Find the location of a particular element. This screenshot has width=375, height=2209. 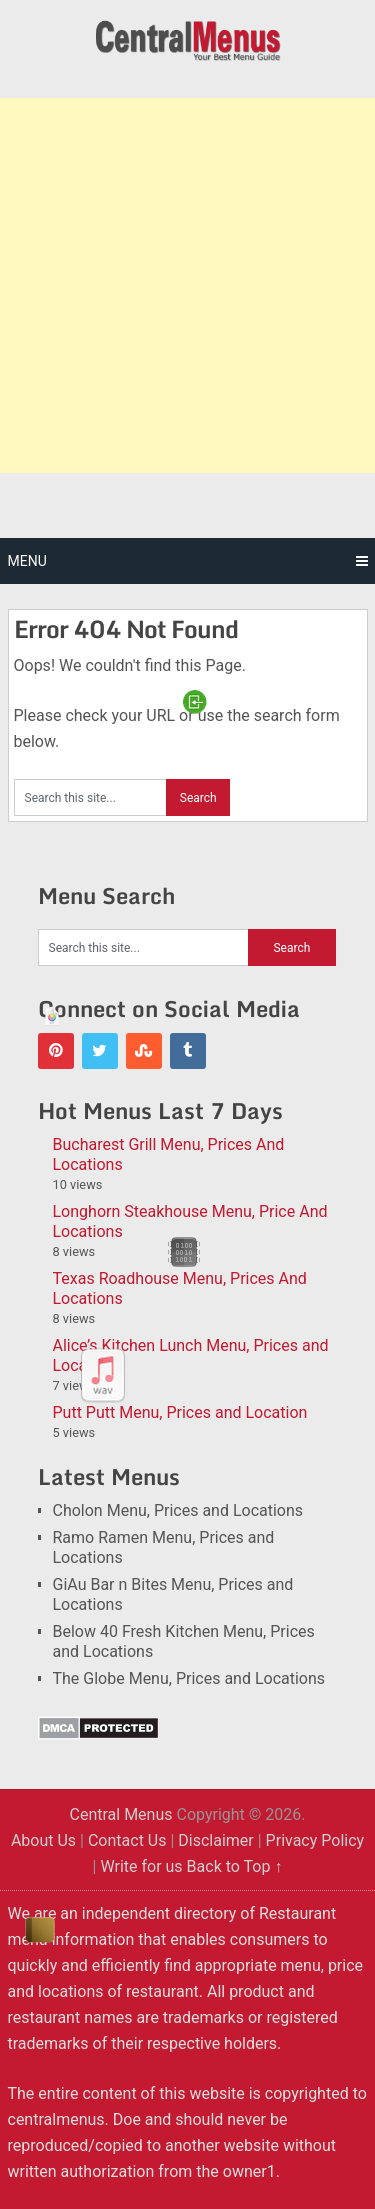

access your desktop folder is located at coordinates (40, 1929).